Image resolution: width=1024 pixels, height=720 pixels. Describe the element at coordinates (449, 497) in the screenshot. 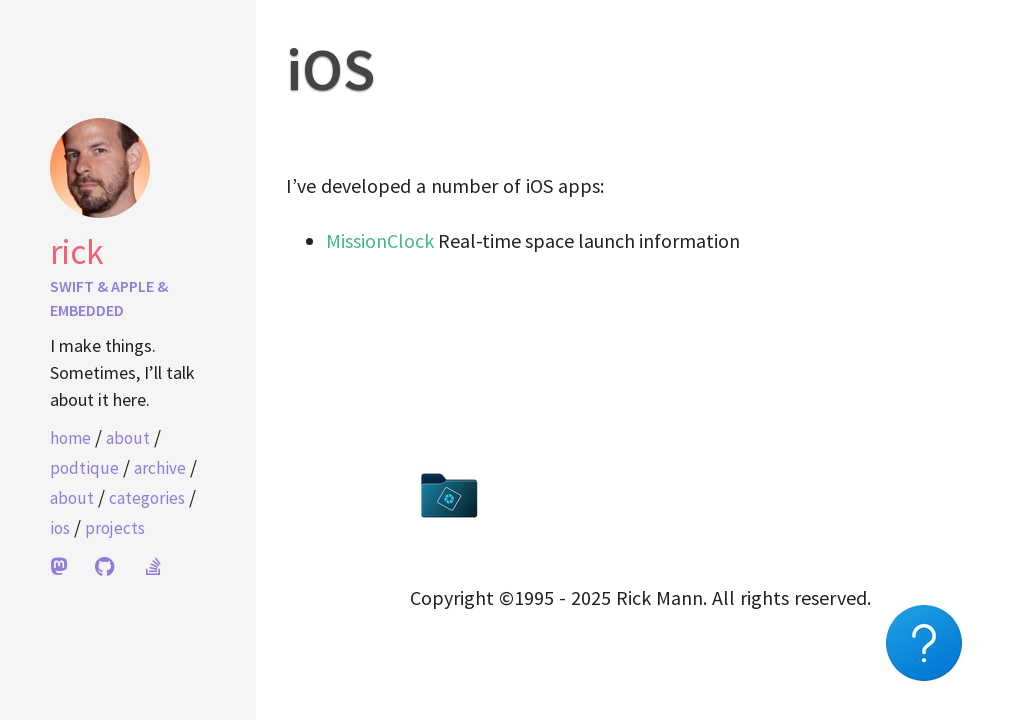

I see `open adobe photoshop elements project folder` at that location.